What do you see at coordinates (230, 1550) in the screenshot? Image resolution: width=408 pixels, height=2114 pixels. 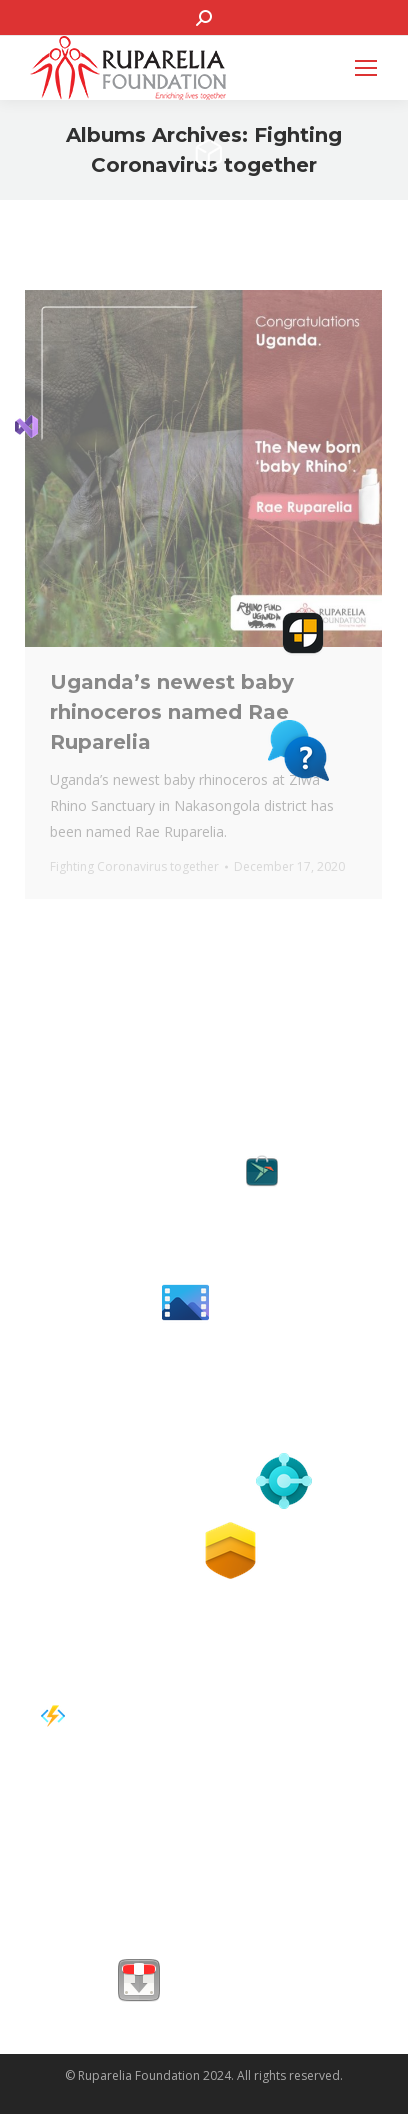 I see `open windows security or protection settings` at bounding box center [230, 1550].